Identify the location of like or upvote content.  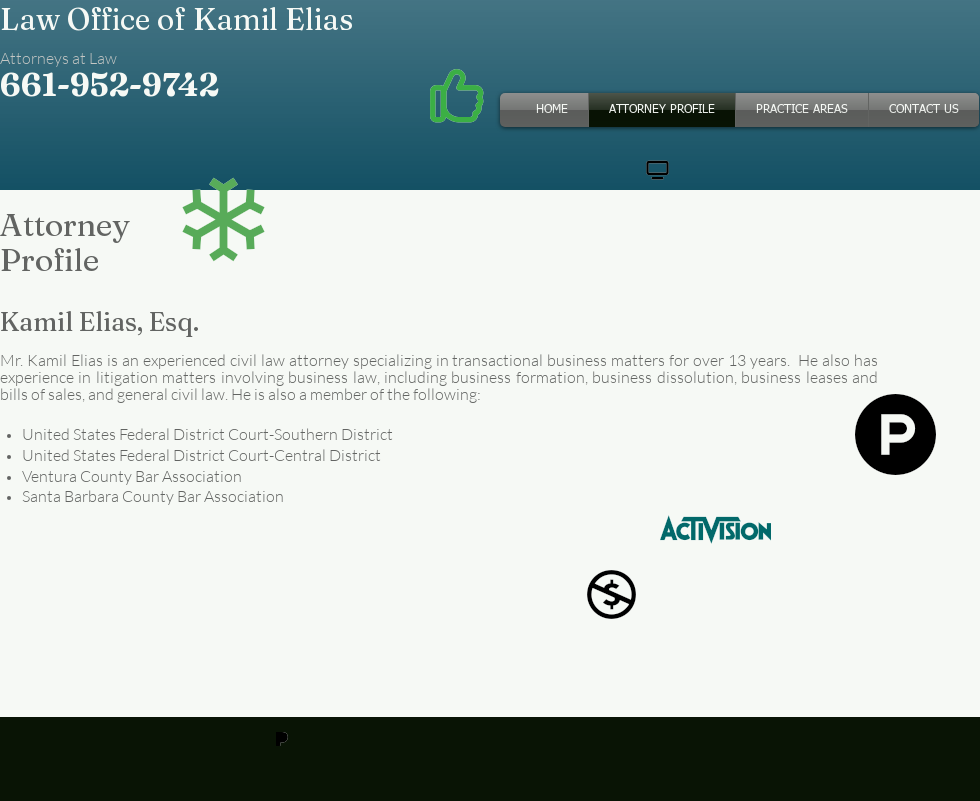
(458, 97).